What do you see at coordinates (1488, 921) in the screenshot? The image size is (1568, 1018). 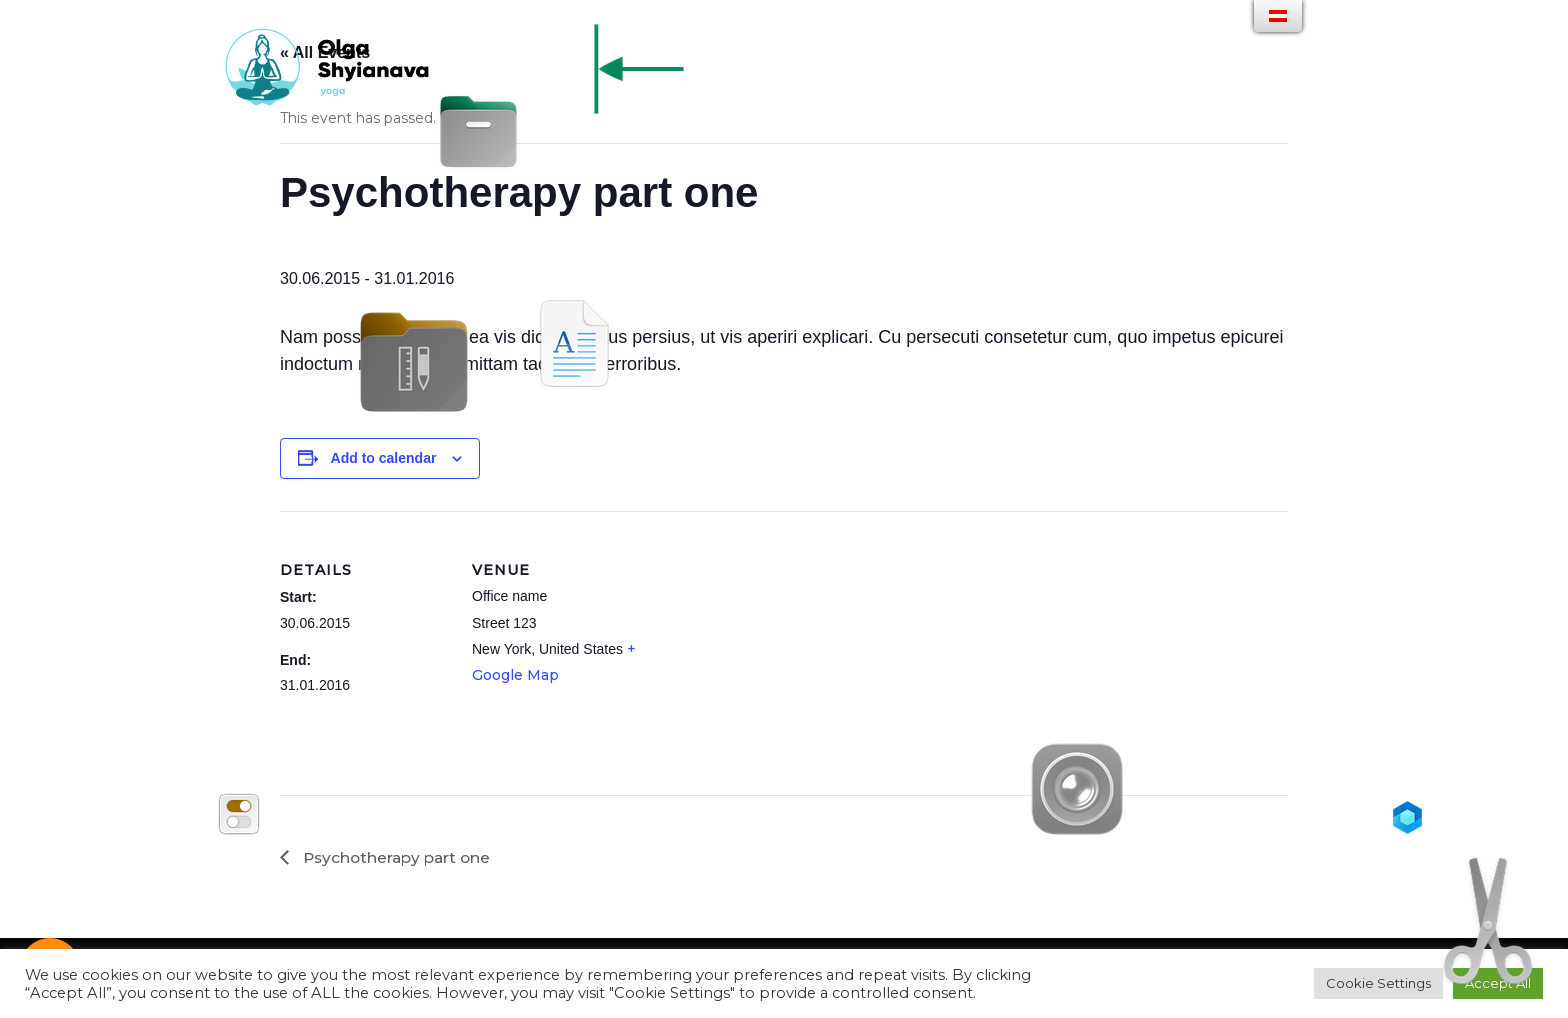 I see `cut selected content to clipboard` at bounding box center [1488, 921].